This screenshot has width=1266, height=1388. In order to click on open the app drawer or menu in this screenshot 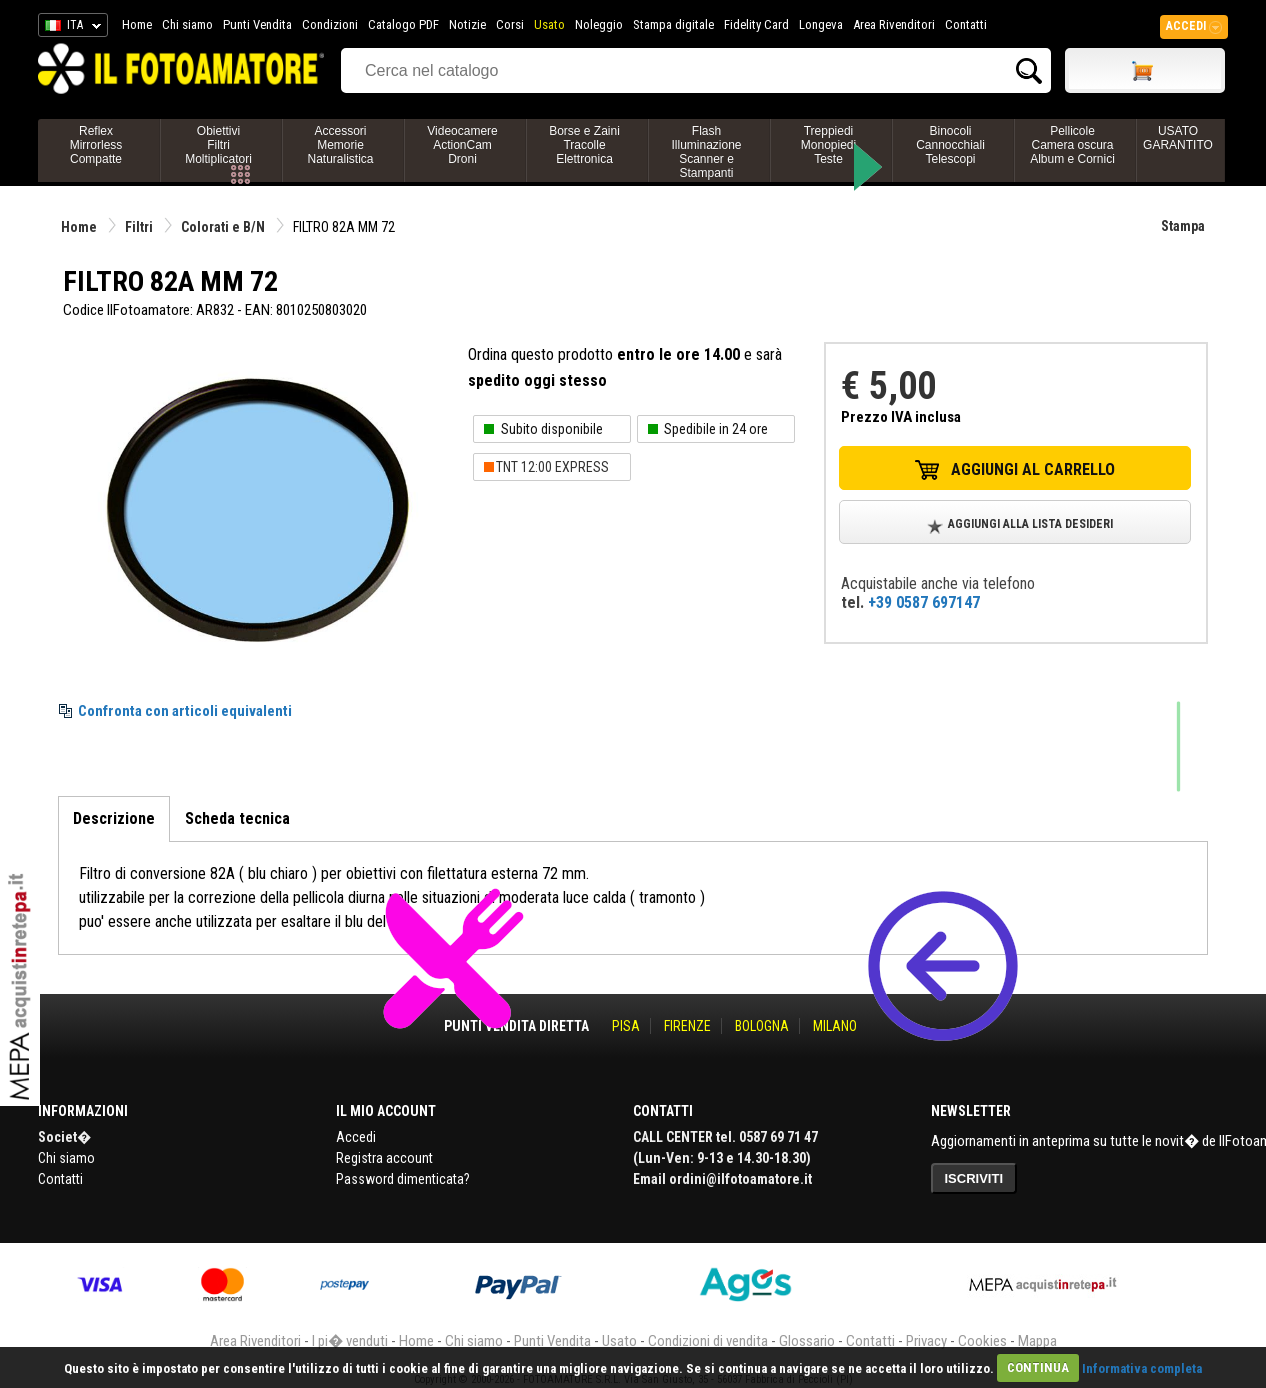, I will do `click(240, 174)`.